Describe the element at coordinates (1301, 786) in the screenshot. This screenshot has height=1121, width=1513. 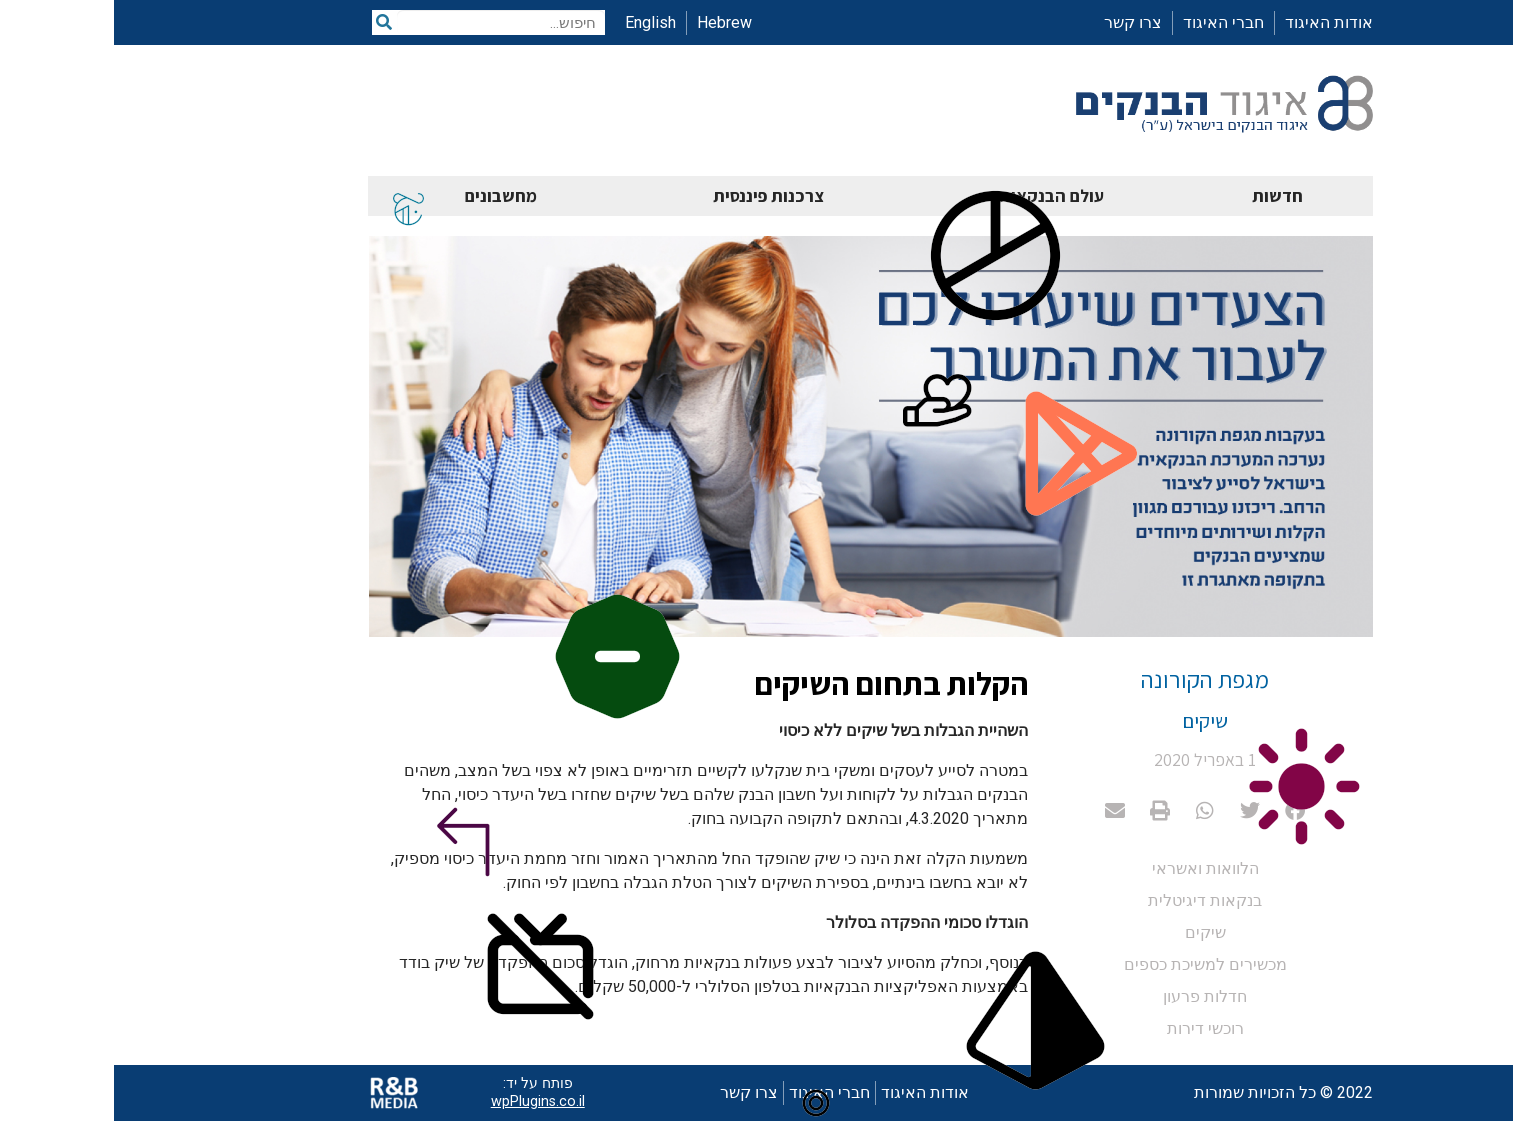
I see `increase screen brightness` at that location.